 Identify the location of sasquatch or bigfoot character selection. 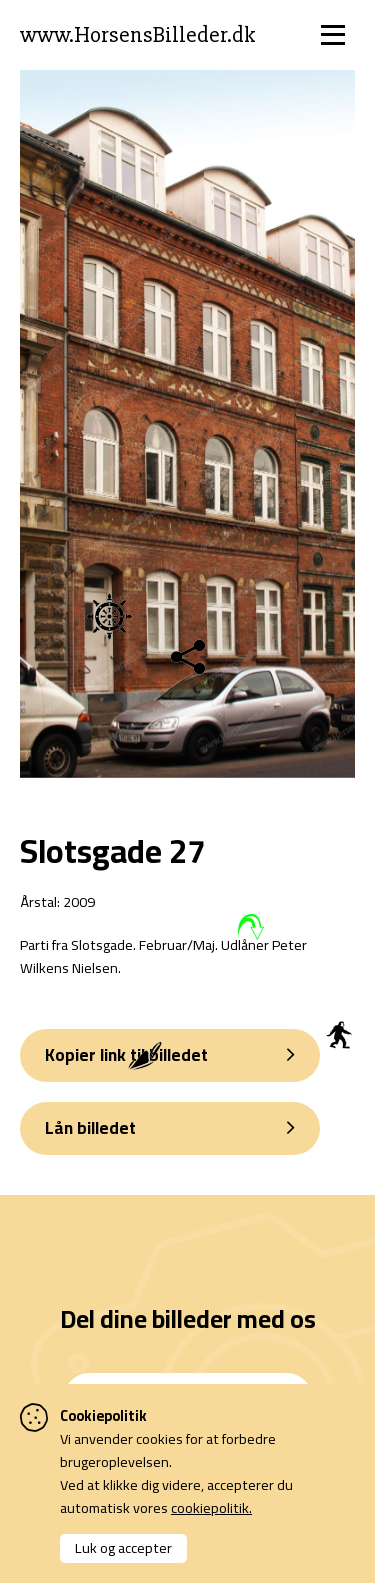
(339, 1035).